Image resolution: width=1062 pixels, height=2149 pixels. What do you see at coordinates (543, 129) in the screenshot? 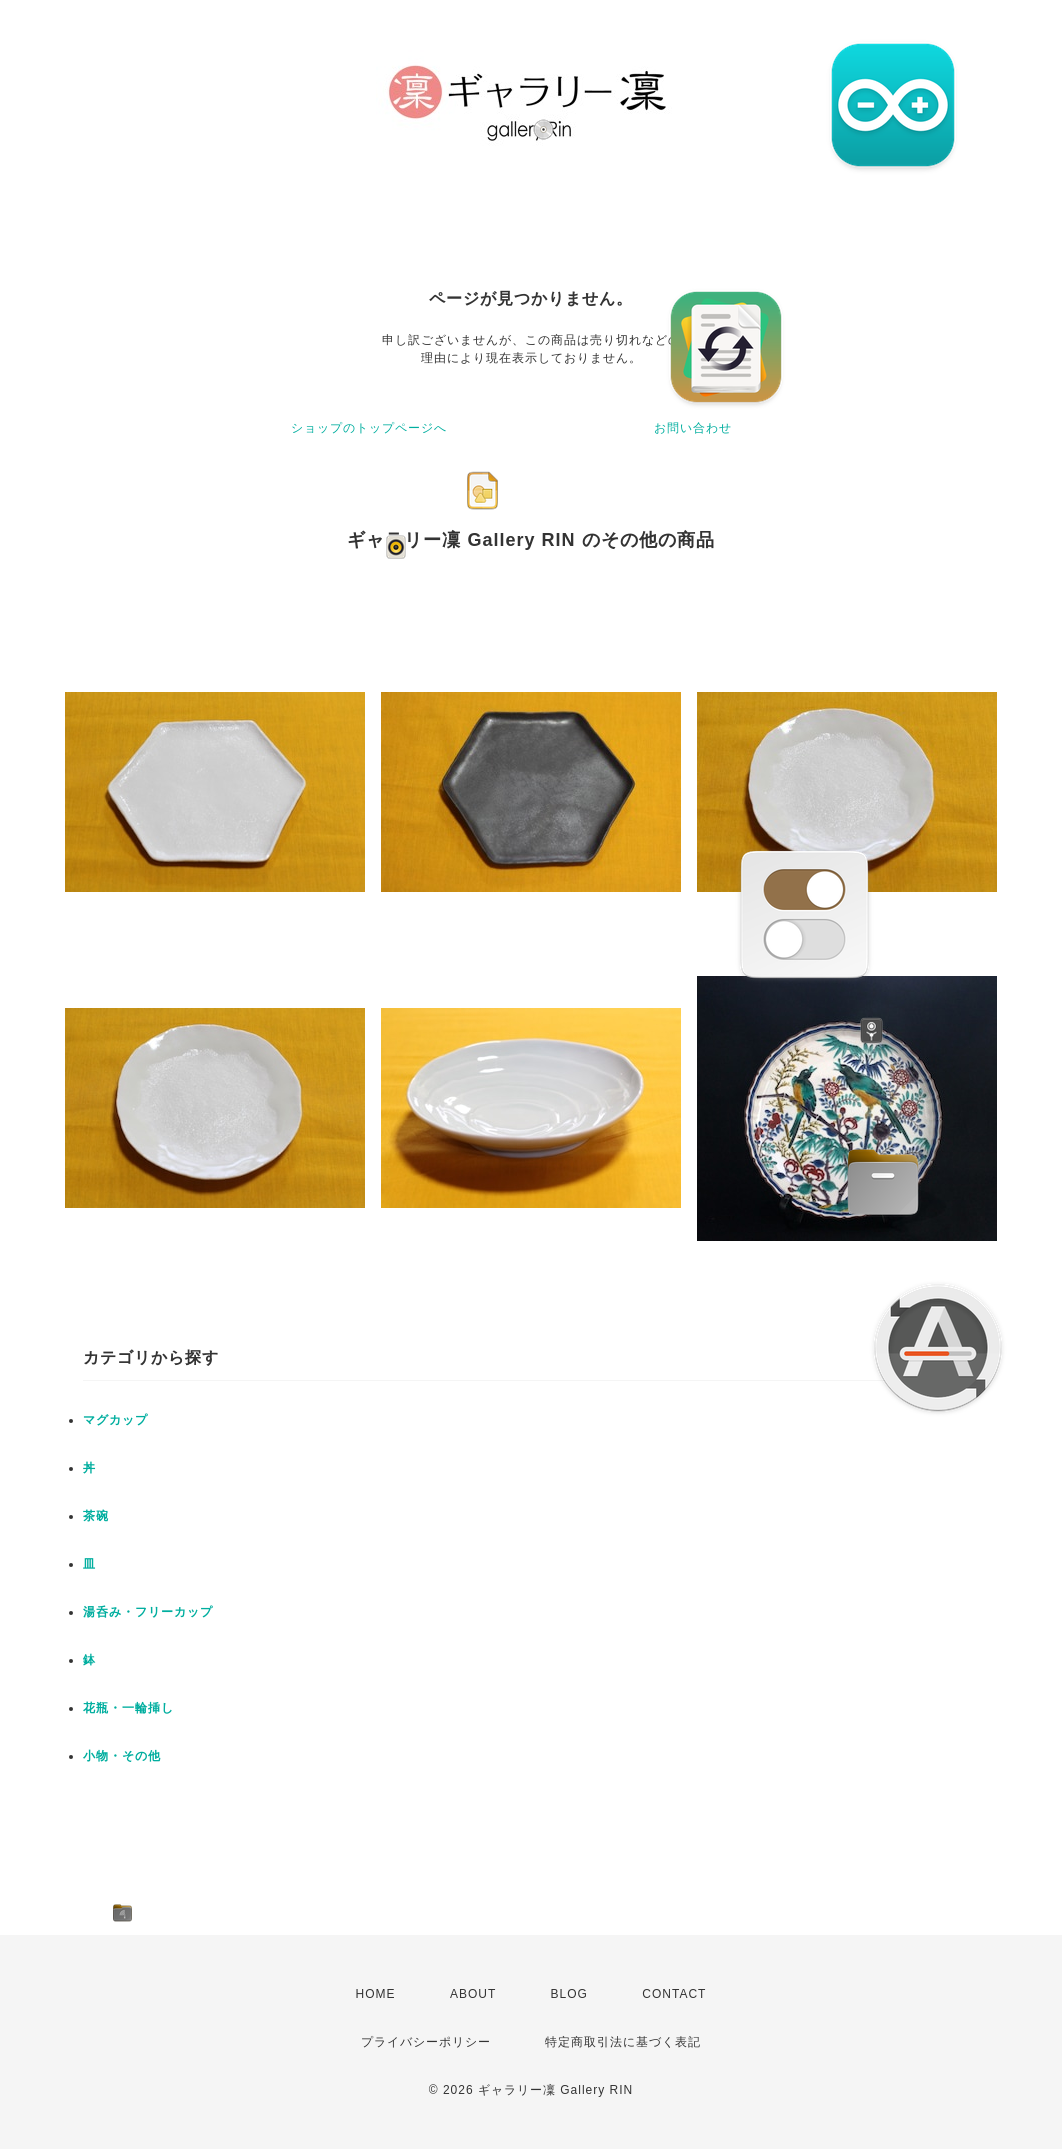
I see `access CD/DVD drive contents` at bounding box center [543, 129].